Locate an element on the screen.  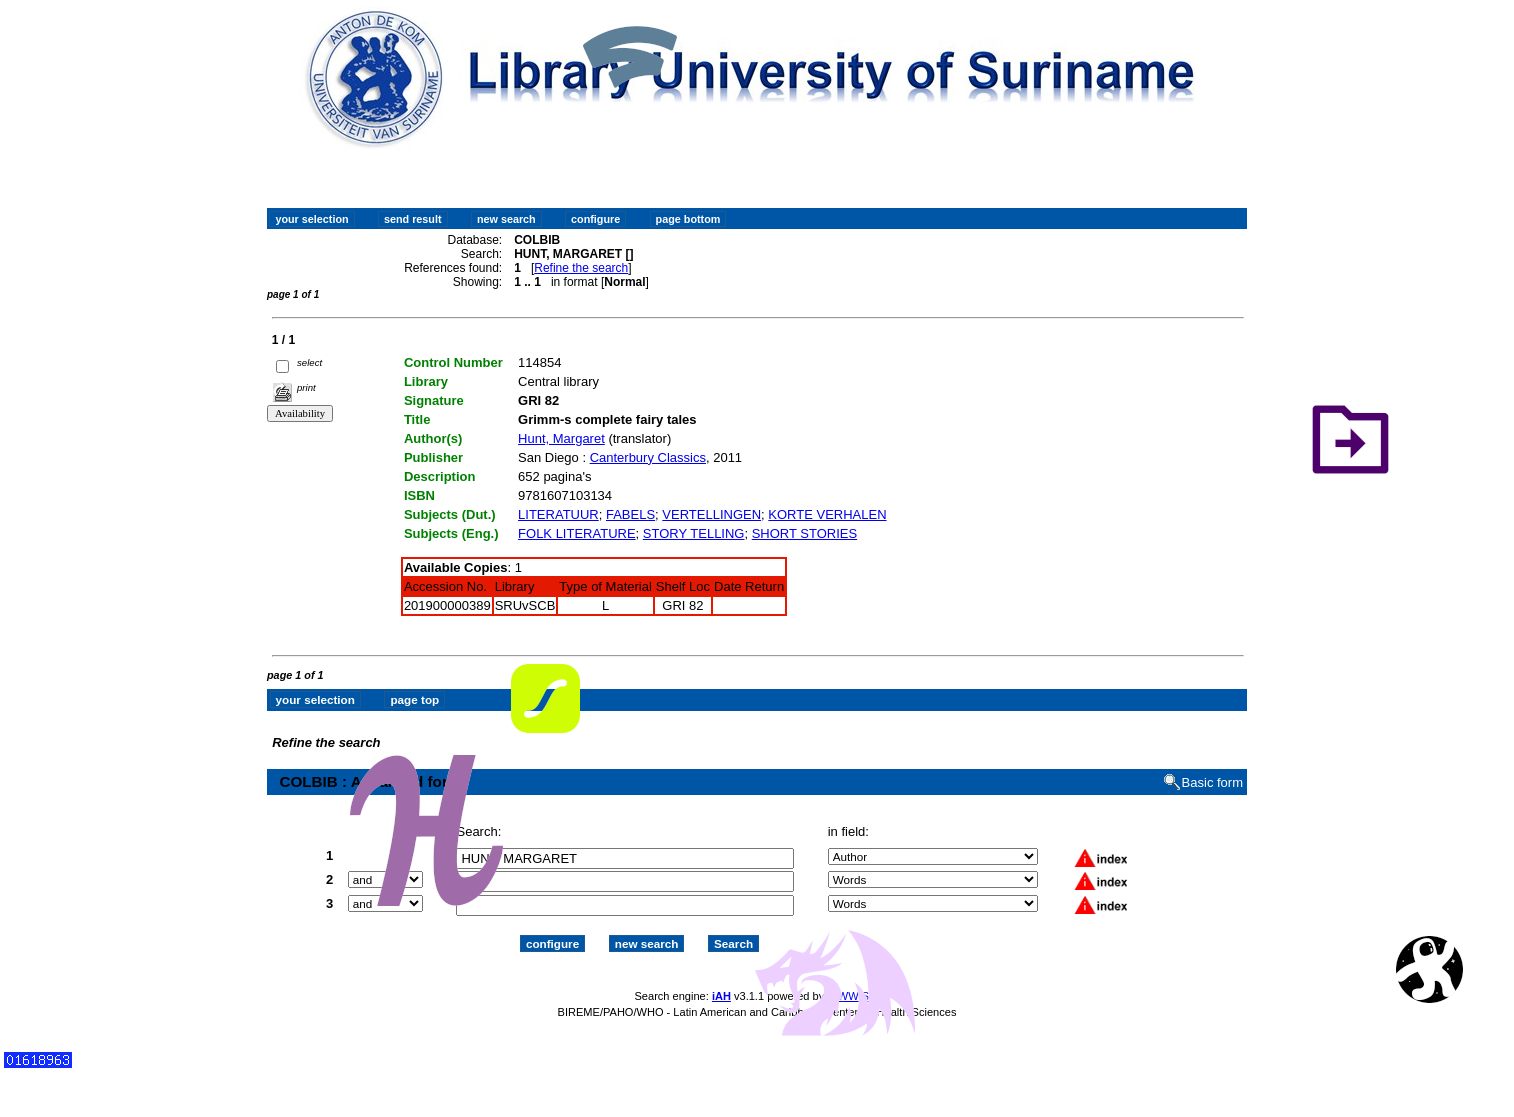
move files to another folder is located at coordinates (1350, 439).